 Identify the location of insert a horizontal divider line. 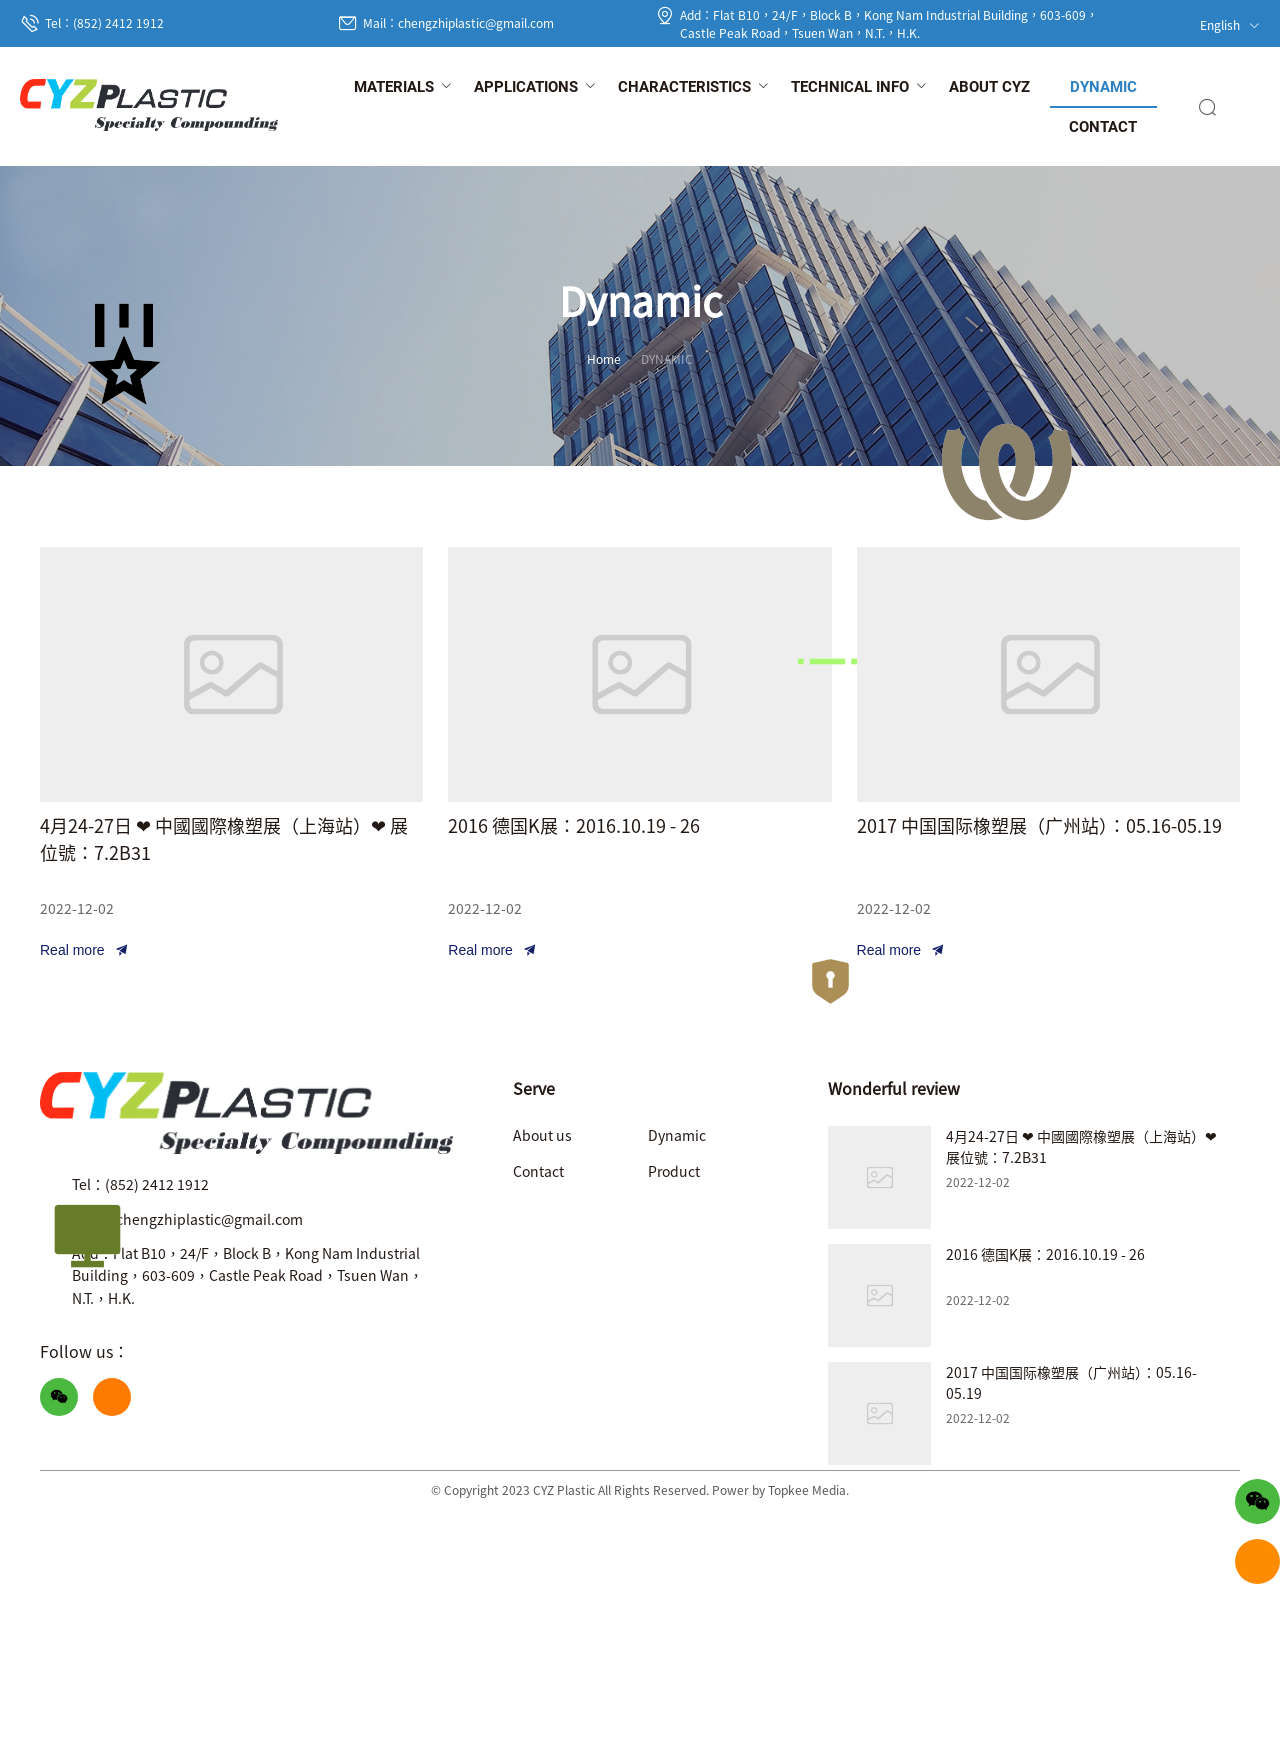
(827, 661).